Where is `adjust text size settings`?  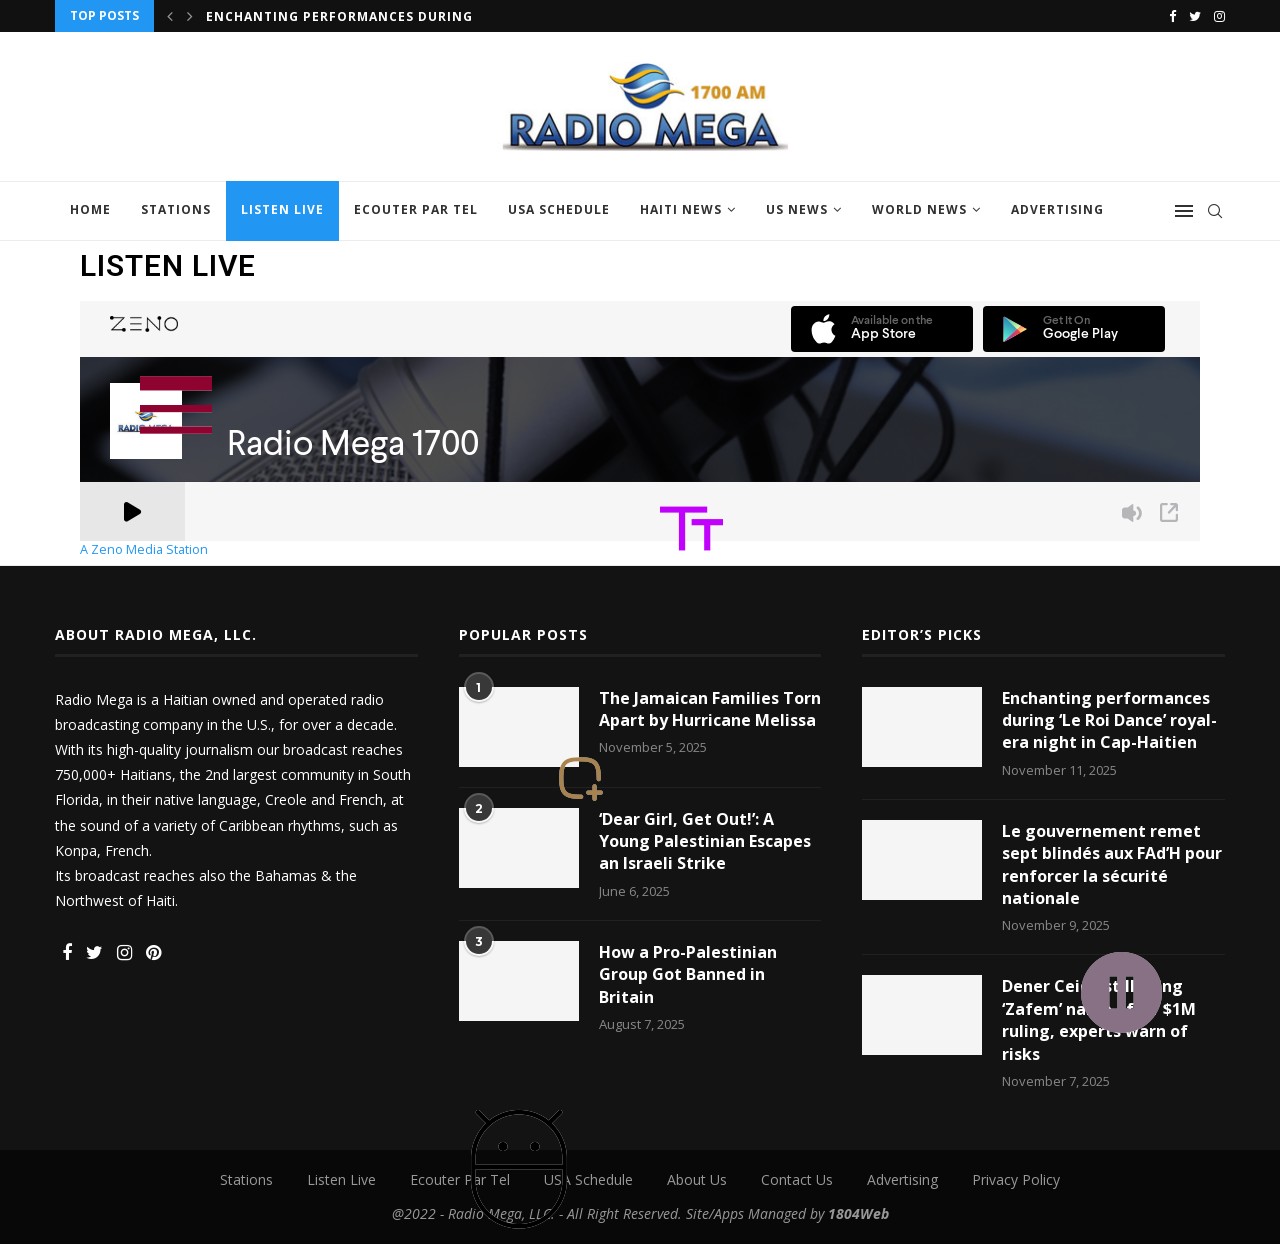
adjust text size settings is located at coordinates (691, 528).